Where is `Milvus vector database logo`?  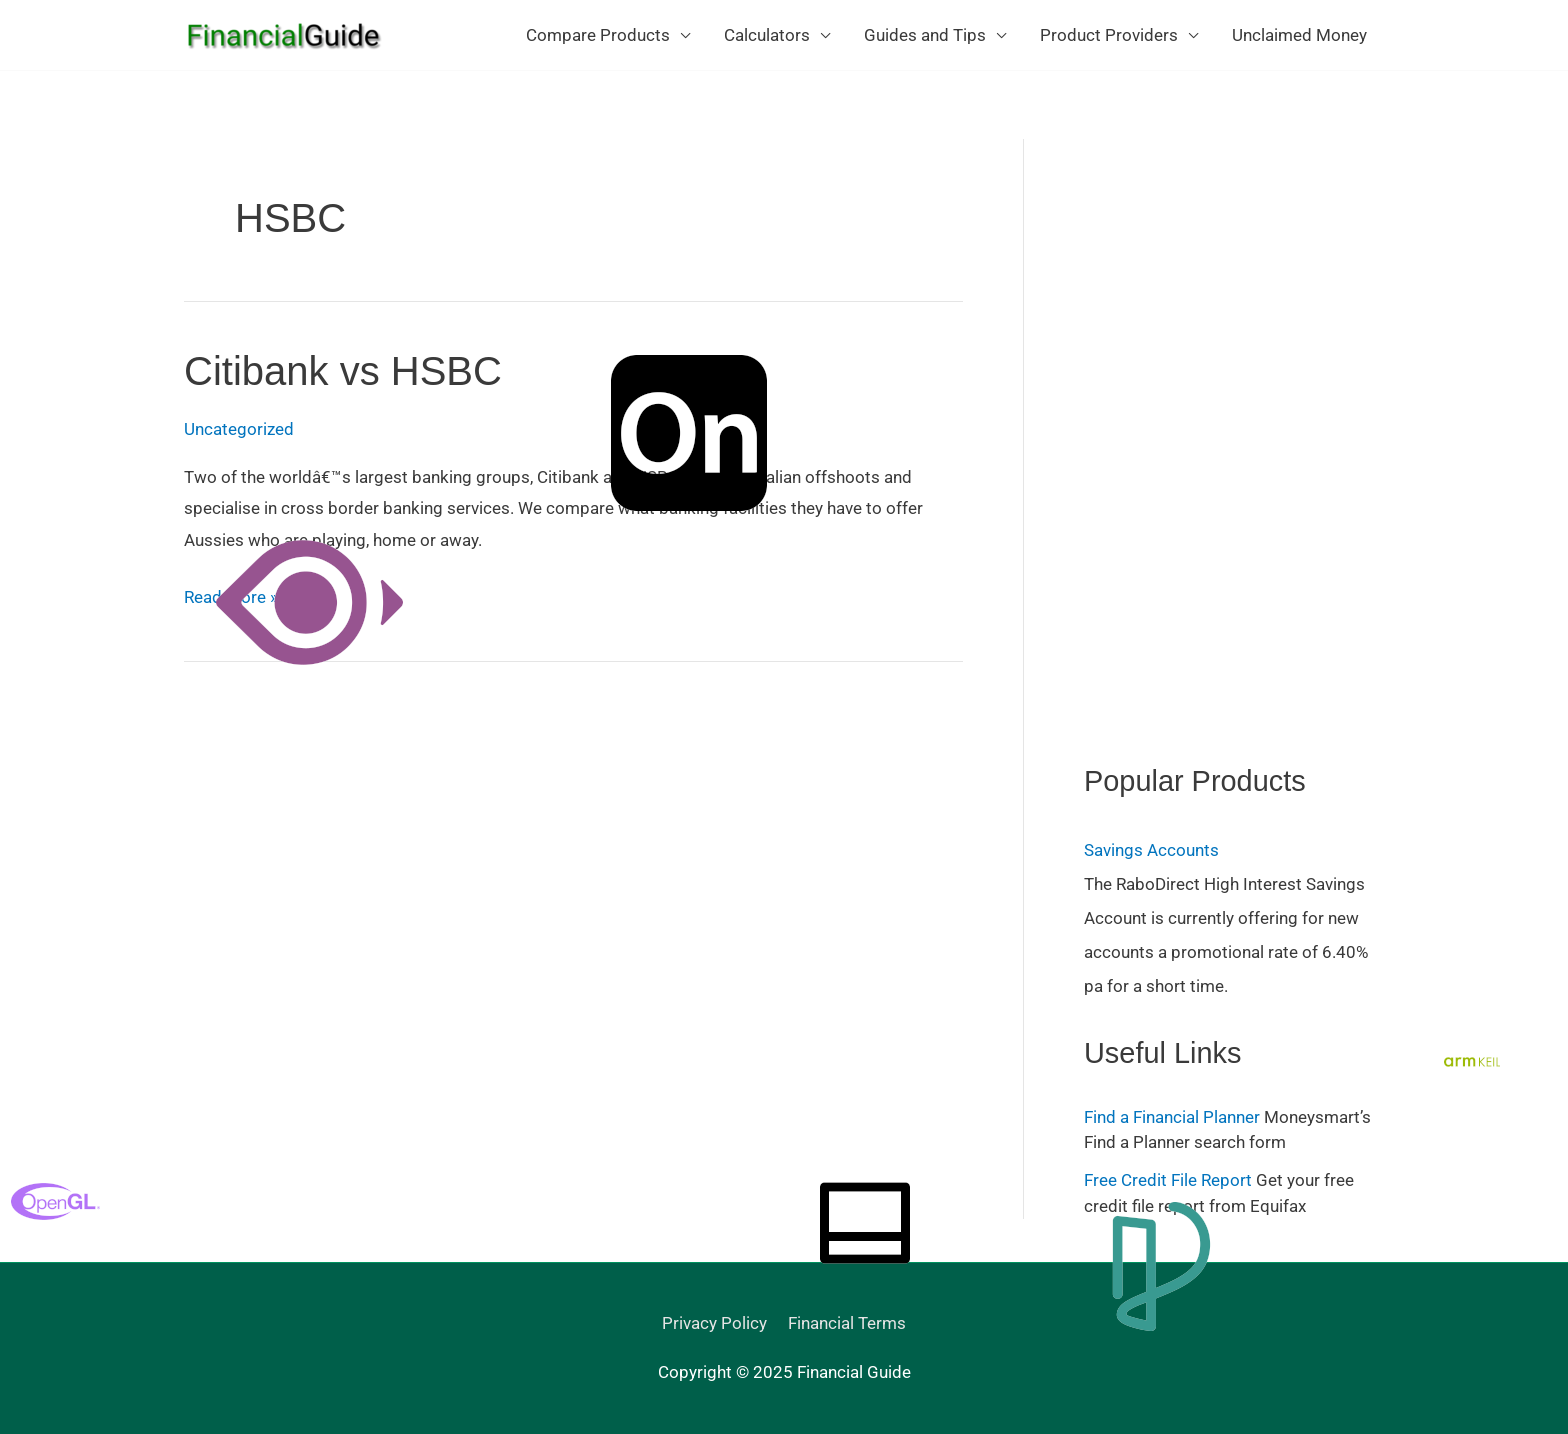
Milvus vector database logo is located at coordinates (309, 602).